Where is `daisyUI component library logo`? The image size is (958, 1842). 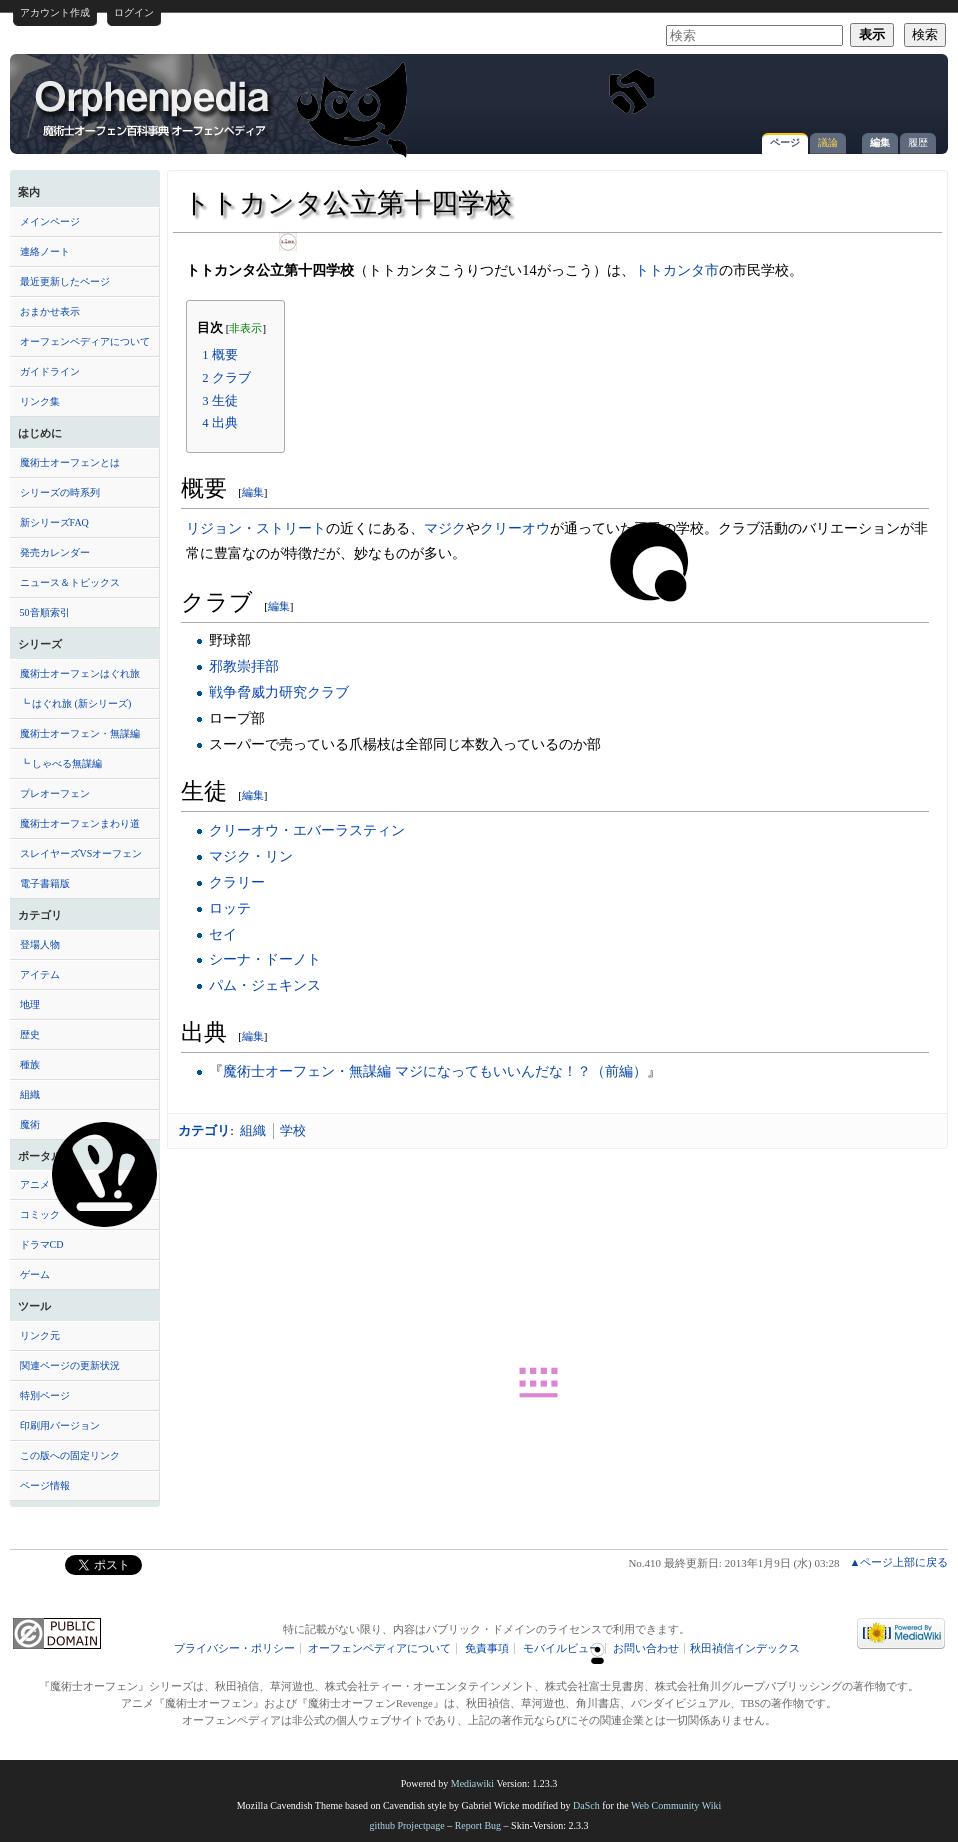 daisyUI component library logo is located at coordinates (597, 1653).